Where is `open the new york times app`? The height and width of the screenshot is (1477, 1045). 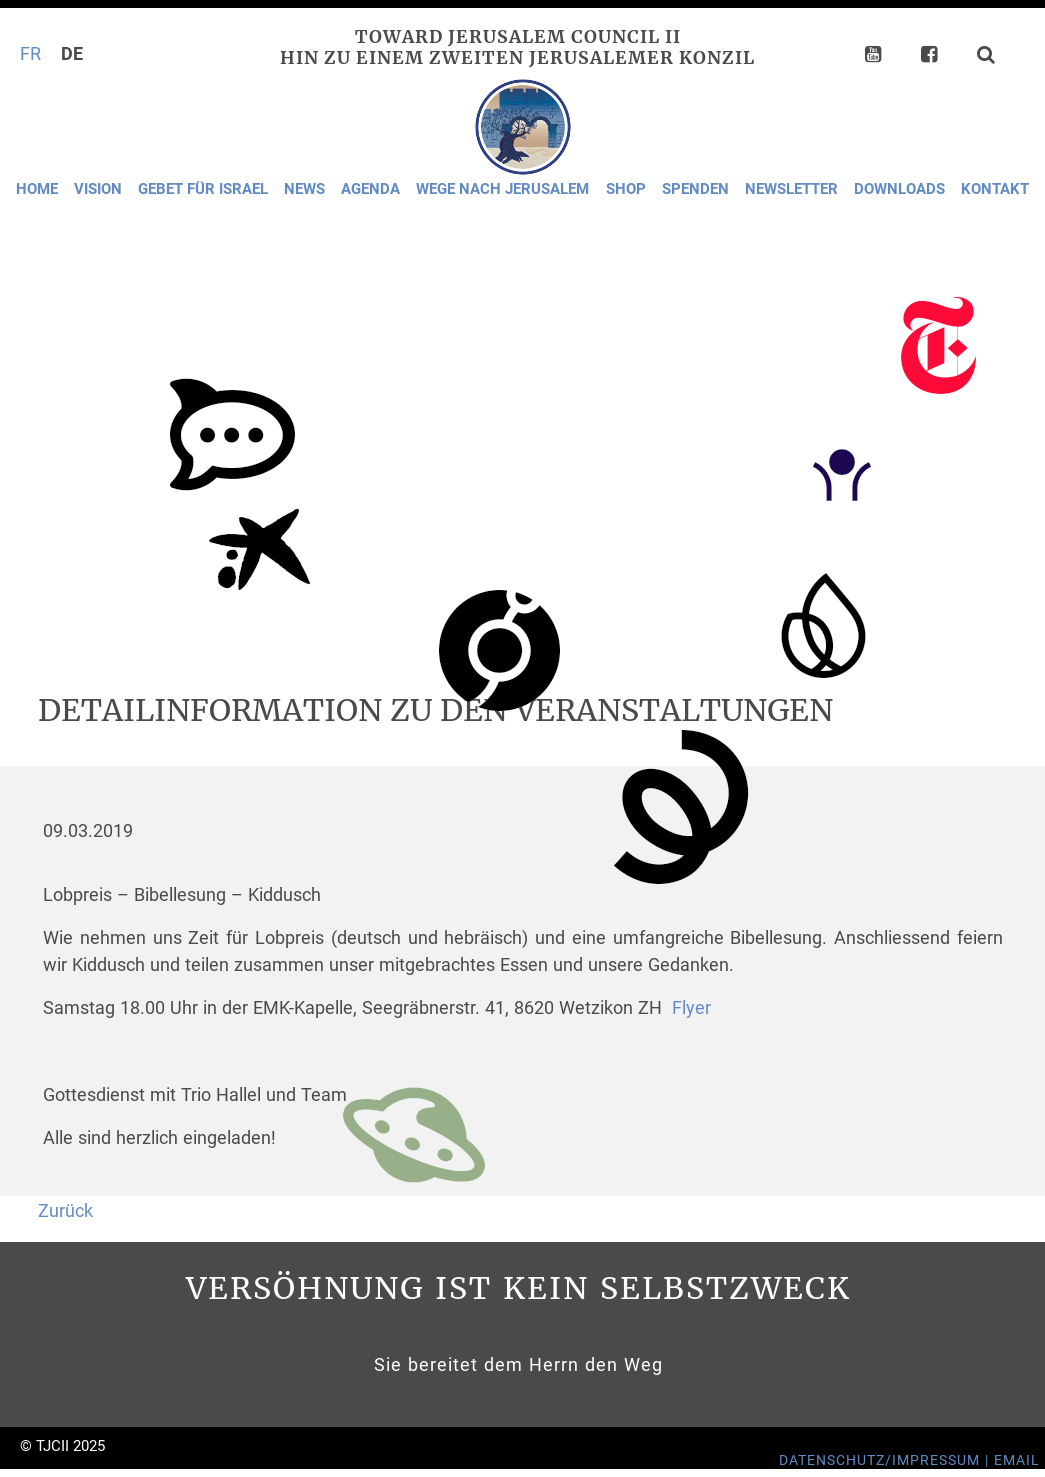 open the new york times app is located at coordinates (938, 345).